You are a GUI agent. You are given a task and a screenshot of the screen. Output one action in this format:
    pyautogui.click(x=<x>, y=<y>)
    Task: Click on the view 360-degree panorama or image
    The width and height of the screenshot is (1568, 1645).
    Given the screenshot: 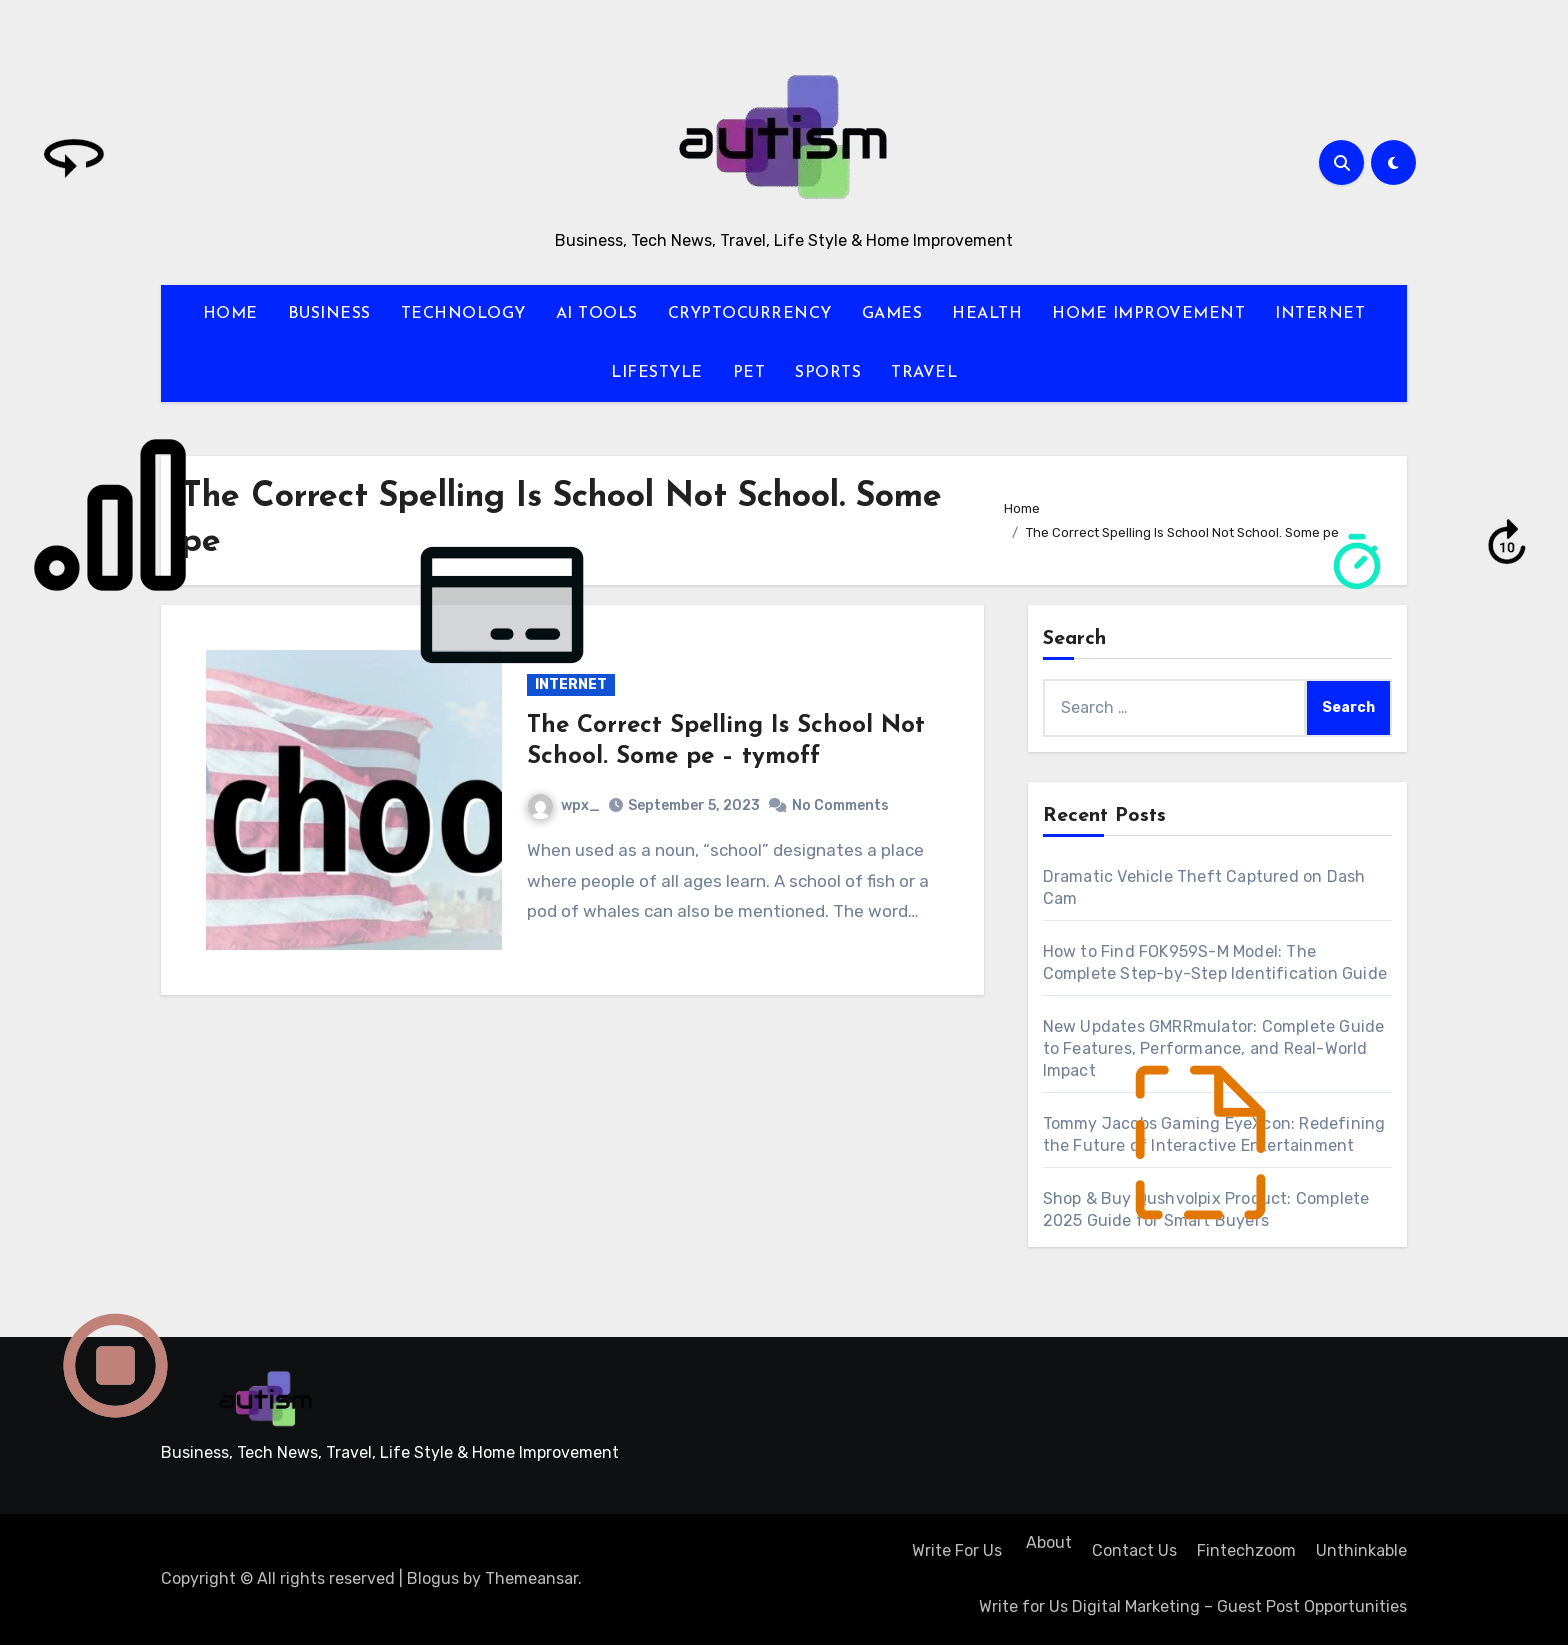 What is the action you would take?
    pyautogui.click(x=74, y=154)
    